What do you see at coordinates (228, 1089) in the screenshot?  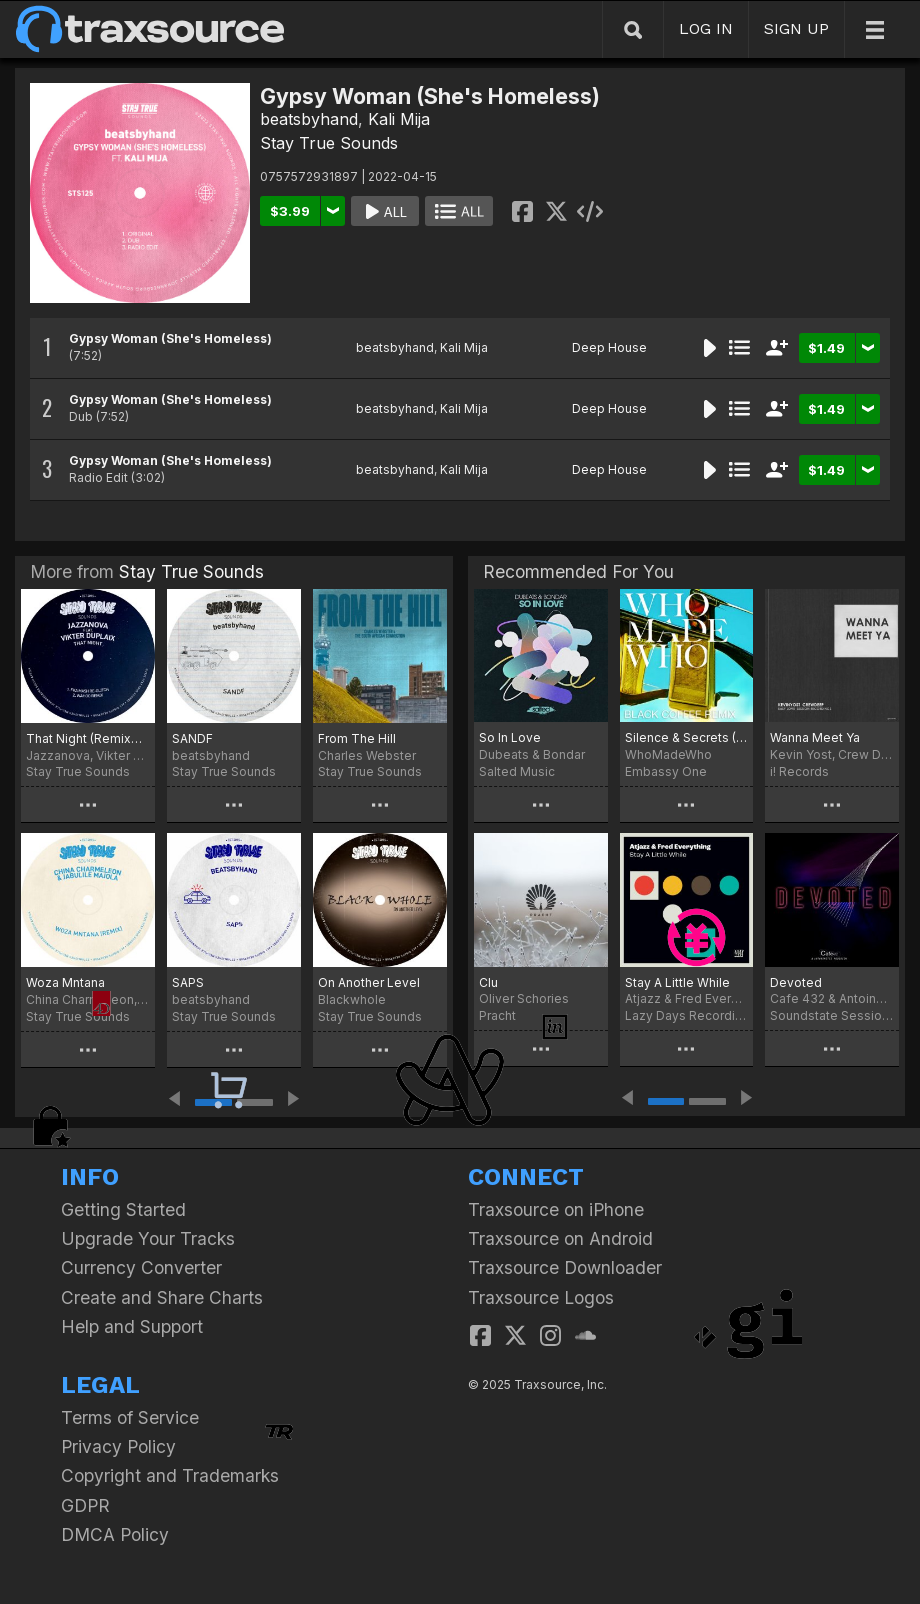 I see `view your shopping cart` at bounding box center [228, 1089].